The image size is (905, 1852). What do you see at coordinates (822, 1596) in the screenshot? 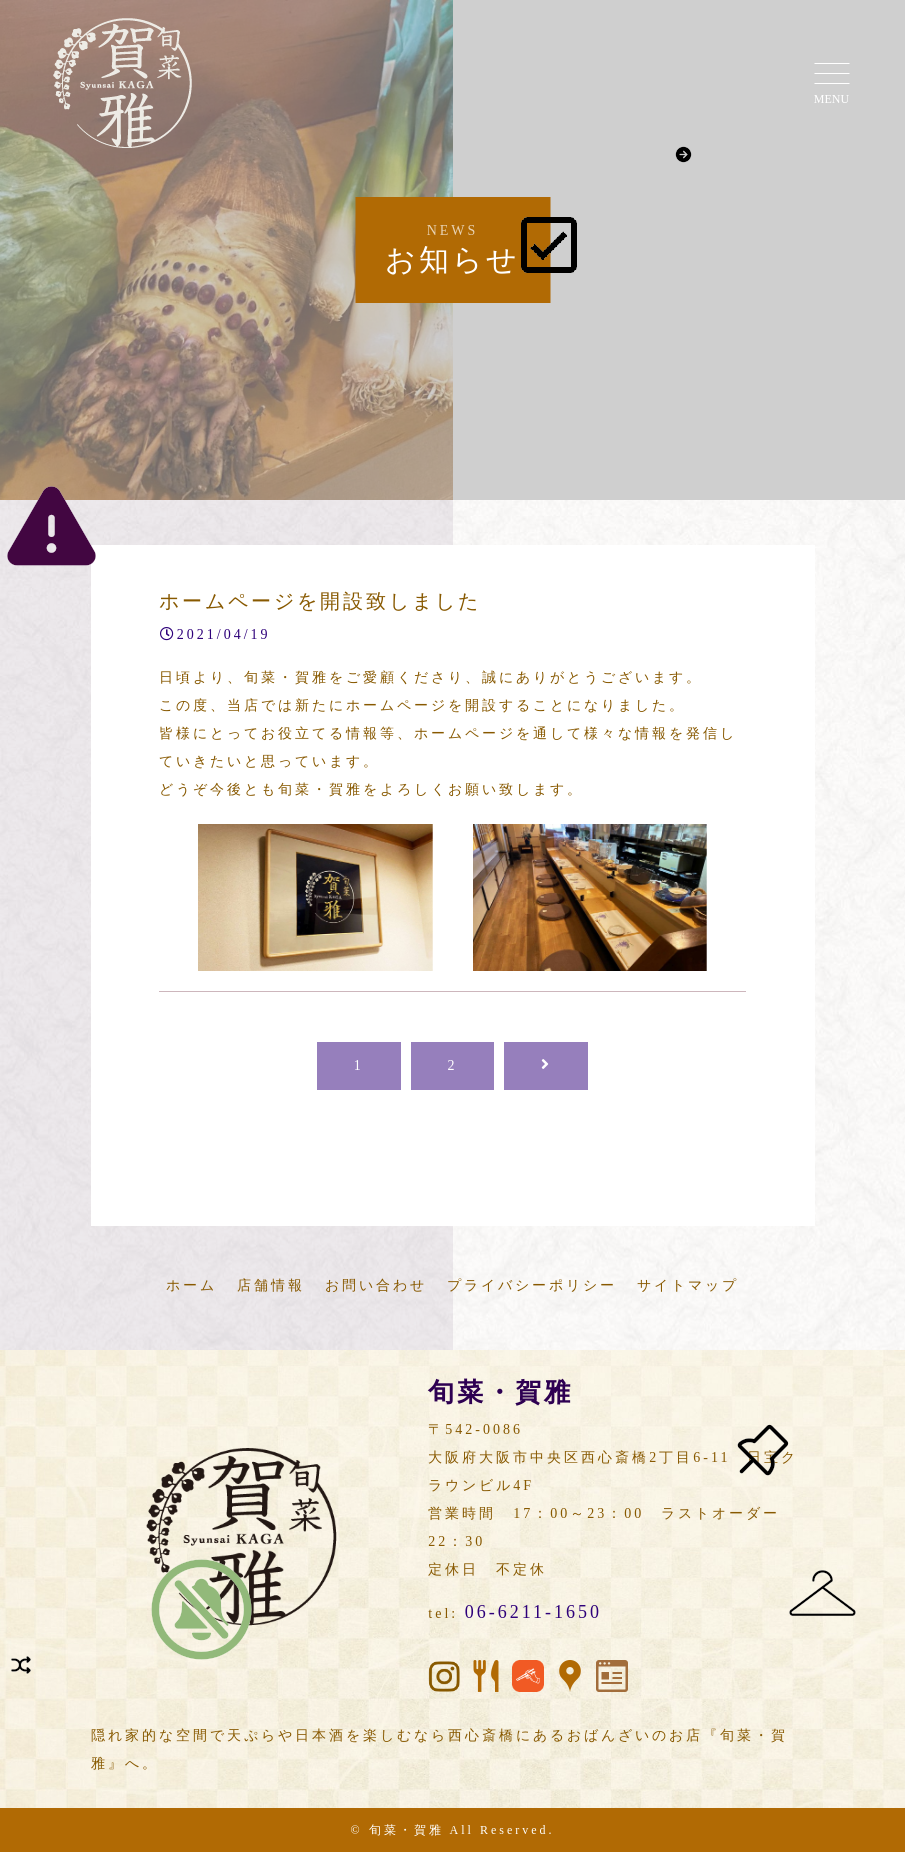
I see `access your wardrobe or closet` at bounding box center [822, 1596].